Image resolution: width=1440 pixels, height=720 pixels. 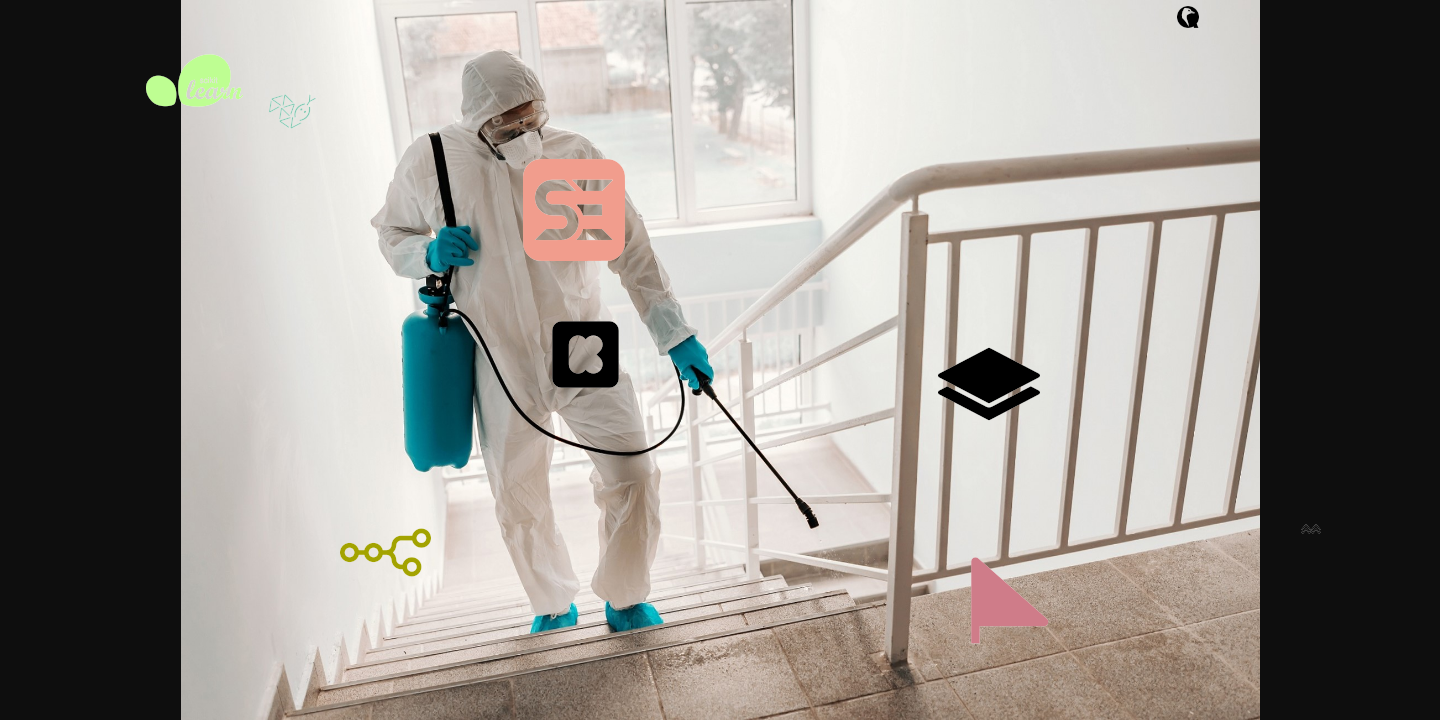 What do you see at coordinates (989, 384) in the screenshot?
I see `open remove.bg background removal tool` at bounding box center [989, 384].